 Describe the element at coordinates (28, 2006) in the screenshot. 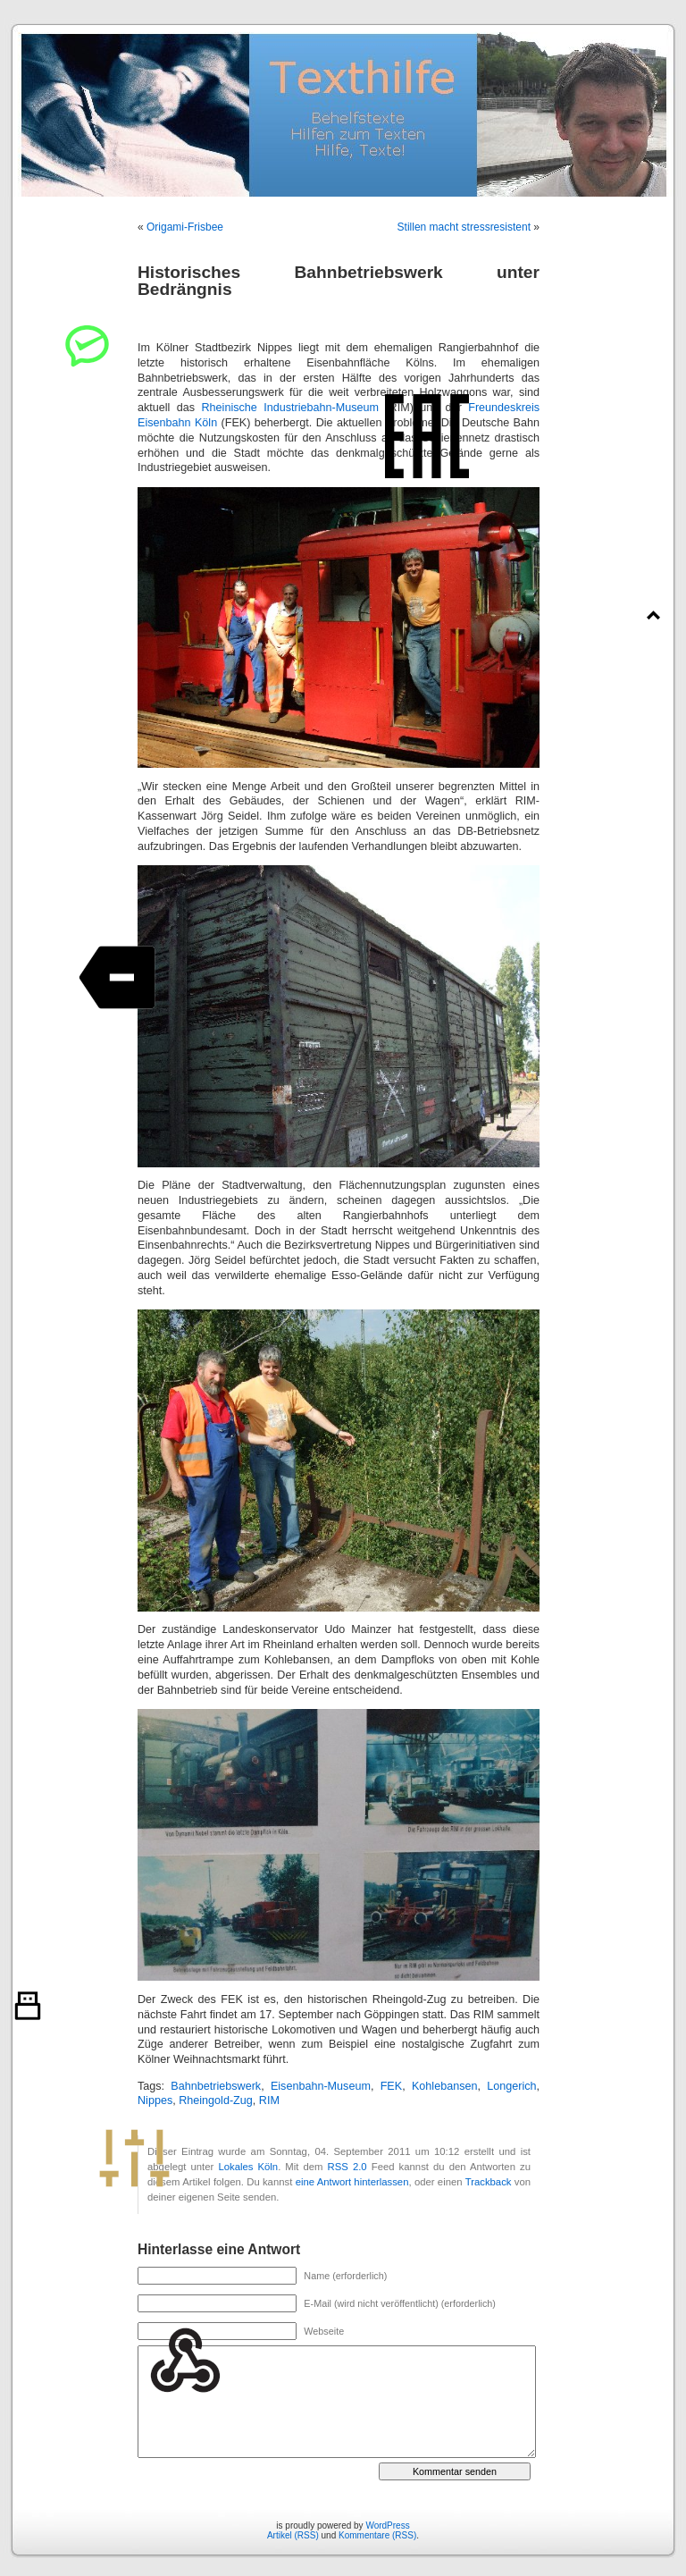

I see `access USB drive or external storage` at that location.